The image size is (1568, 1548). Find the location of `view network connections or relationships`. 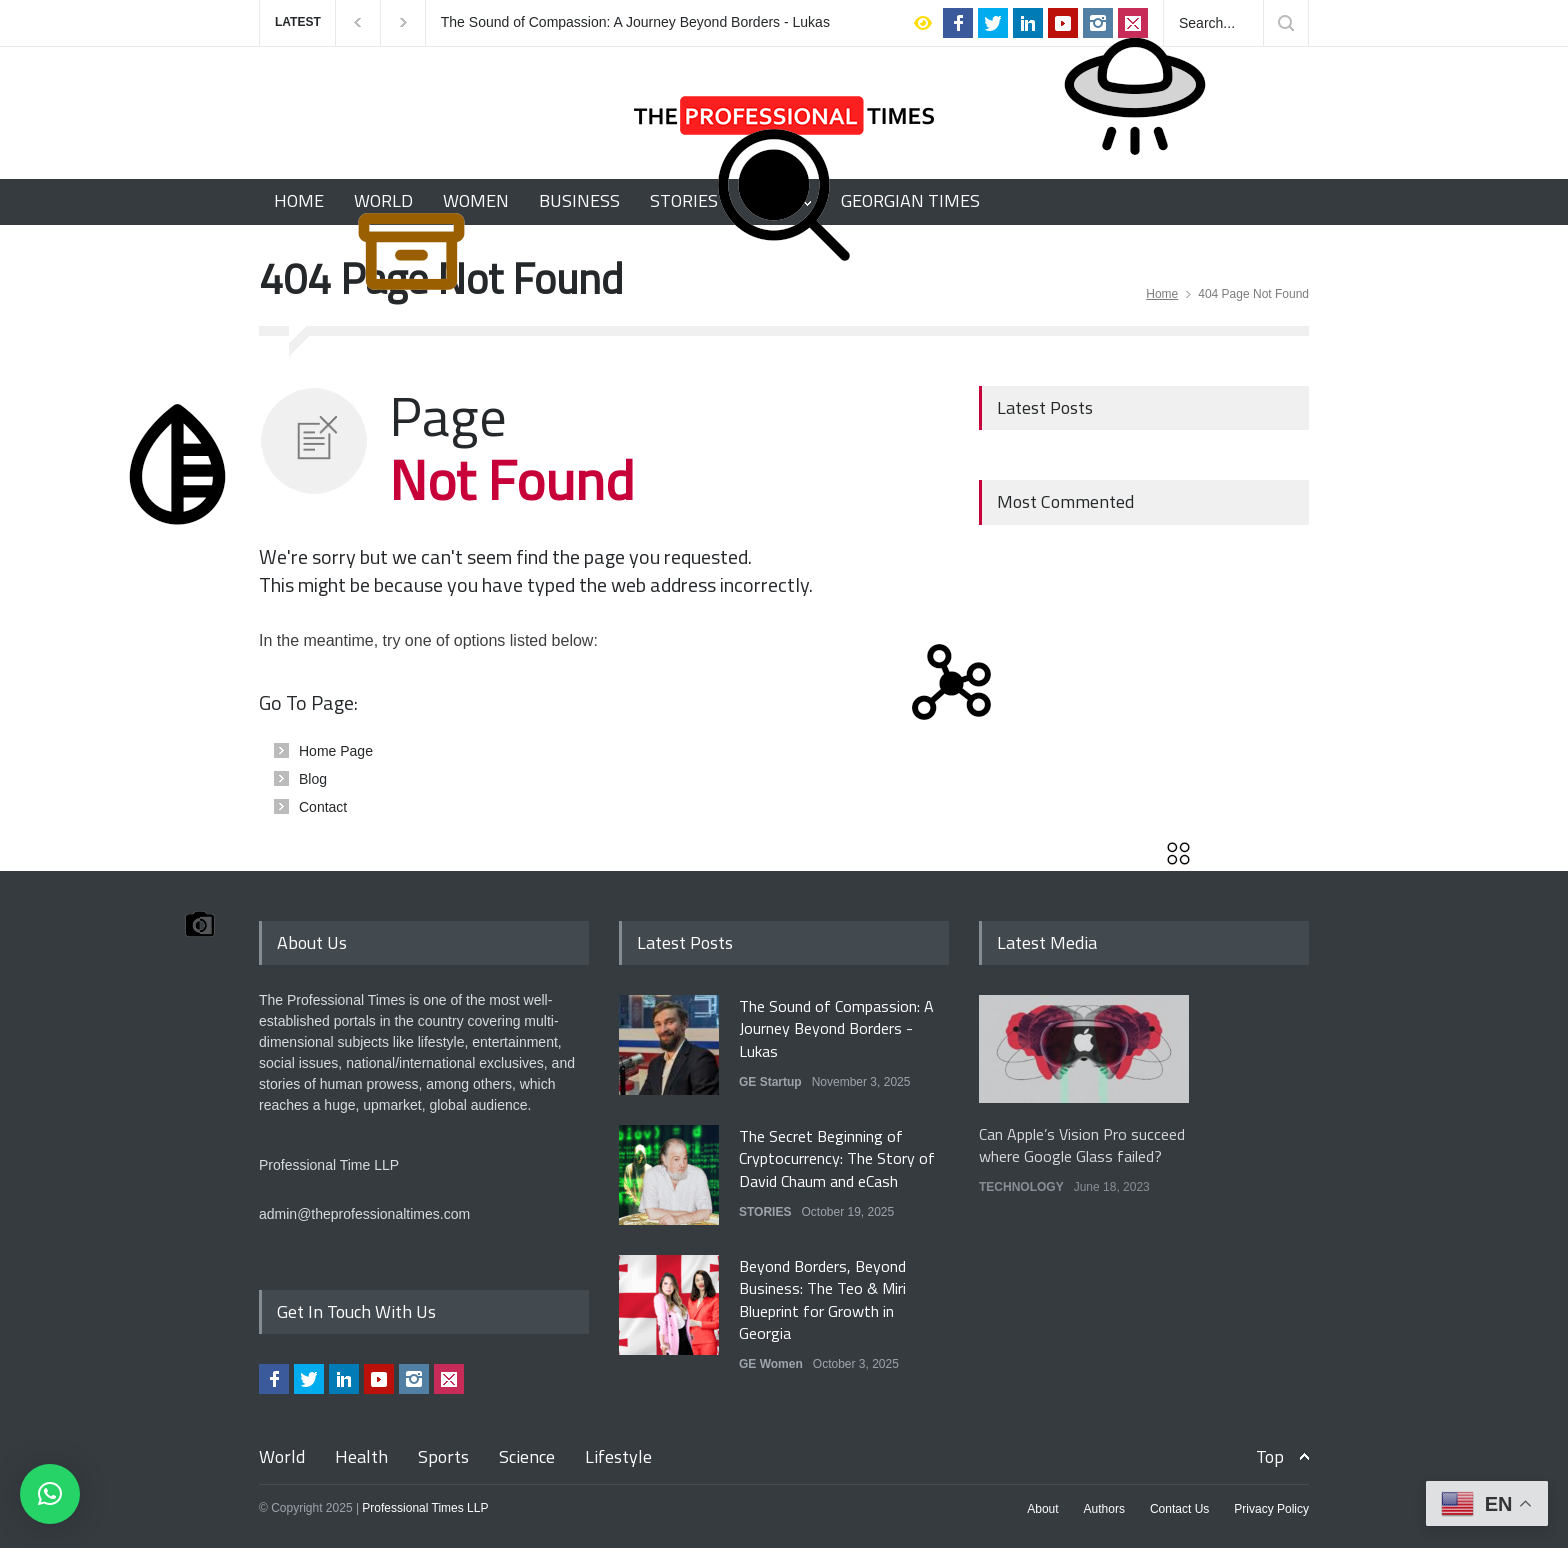

view network connections or relationships is located at coordinates (951, 683).